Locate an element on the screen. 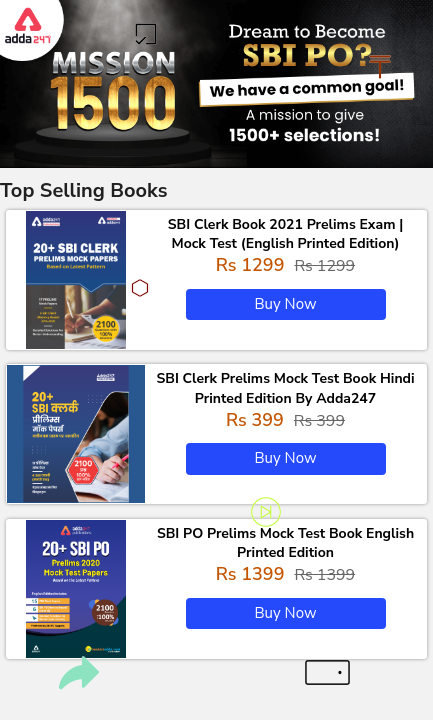  mark task as complete is located at coordinates (146, 34).